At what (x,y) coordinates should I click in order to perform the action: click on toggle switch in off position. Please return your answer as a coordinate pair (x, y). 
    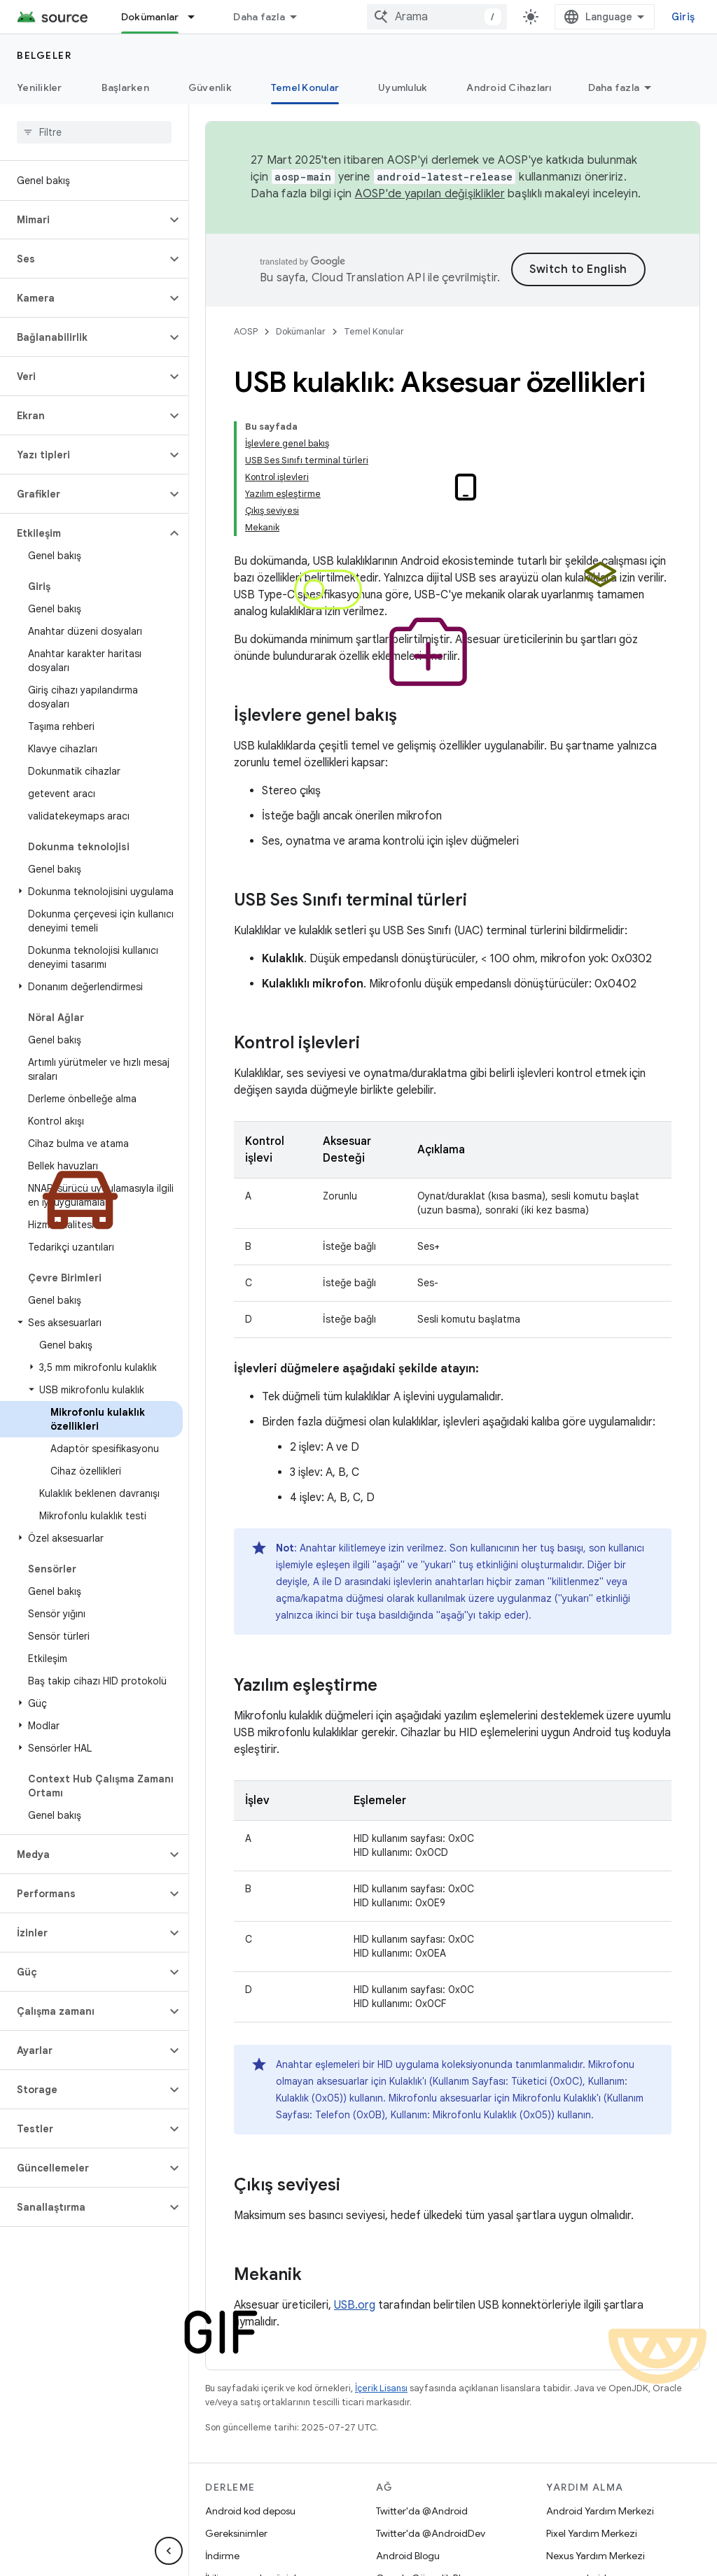
    Looking at the image, I should click on (328, 589).